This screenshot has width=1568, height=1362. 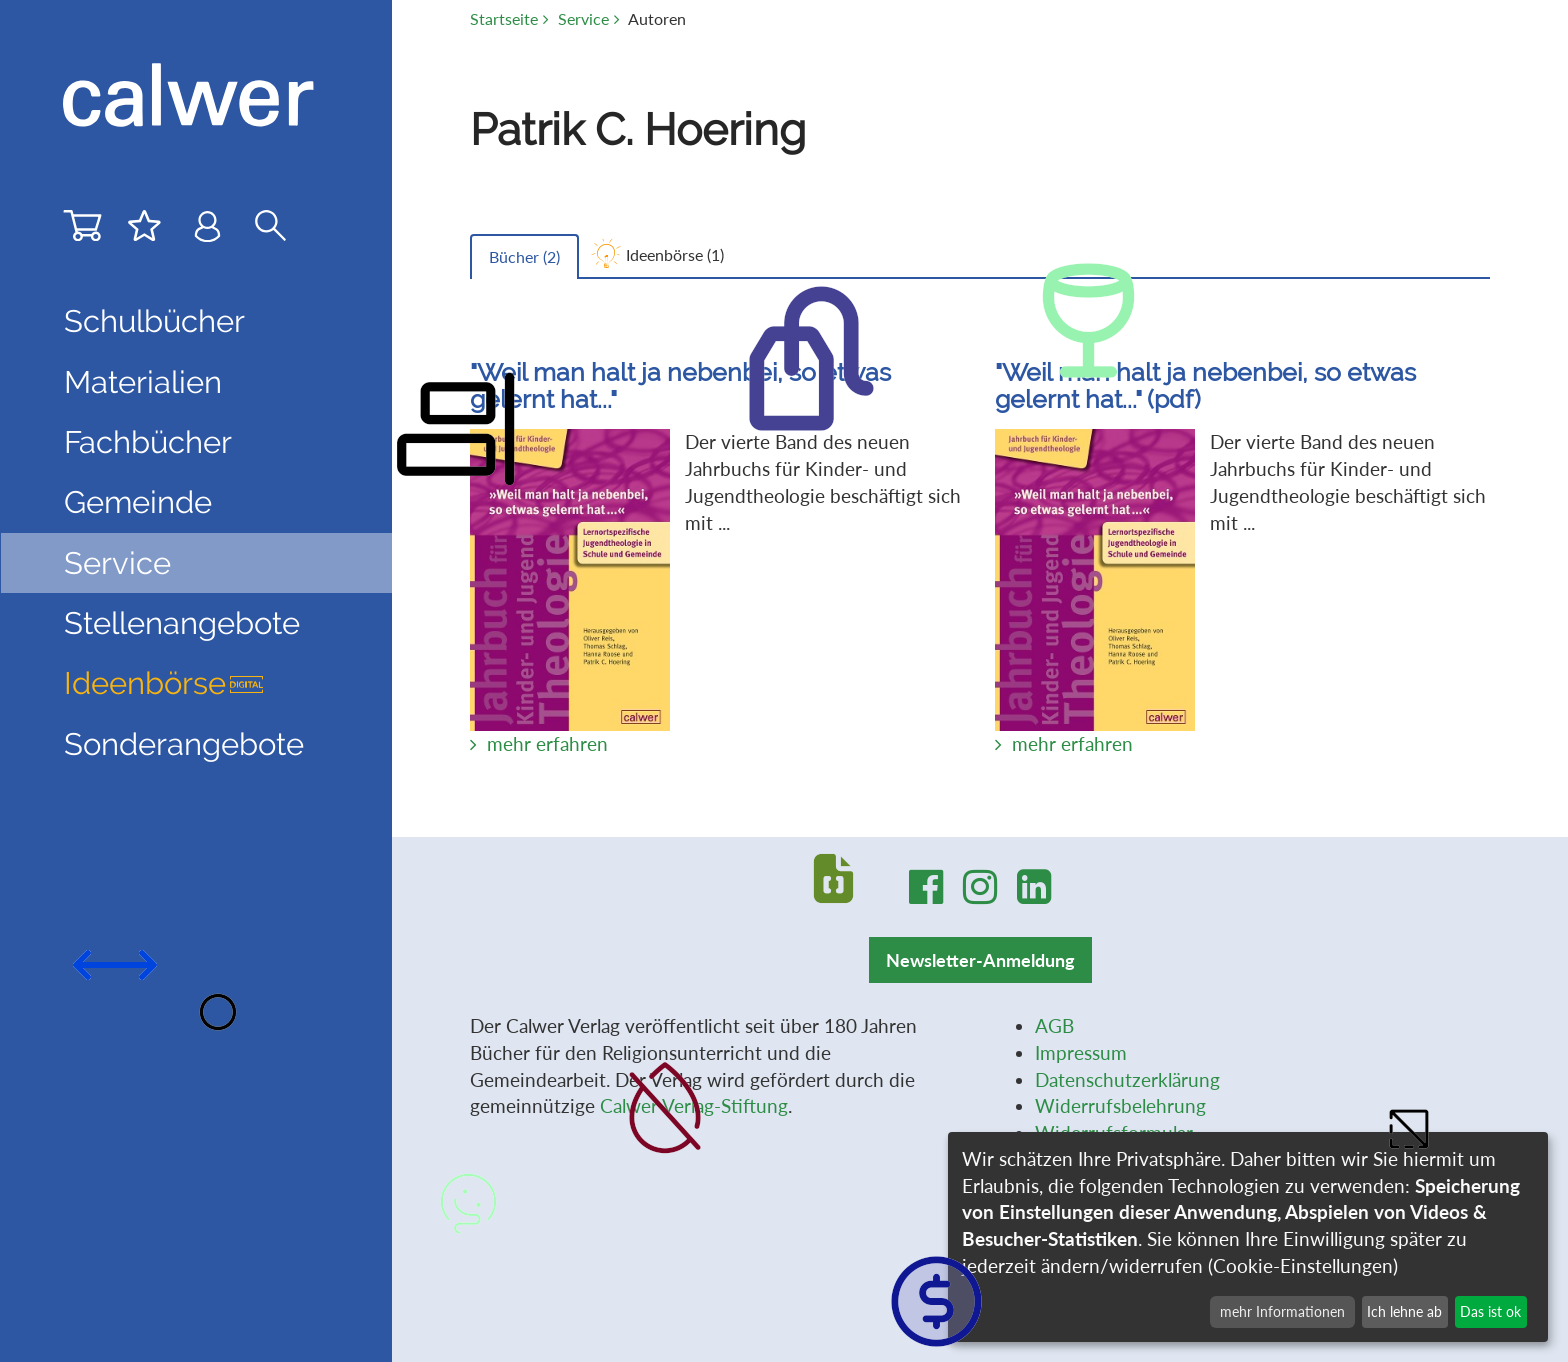 What do you see at coordinates (1088, 320) in the screenshot?
I see `view cocktail or drink menu` at bounding box center [1088, 320].